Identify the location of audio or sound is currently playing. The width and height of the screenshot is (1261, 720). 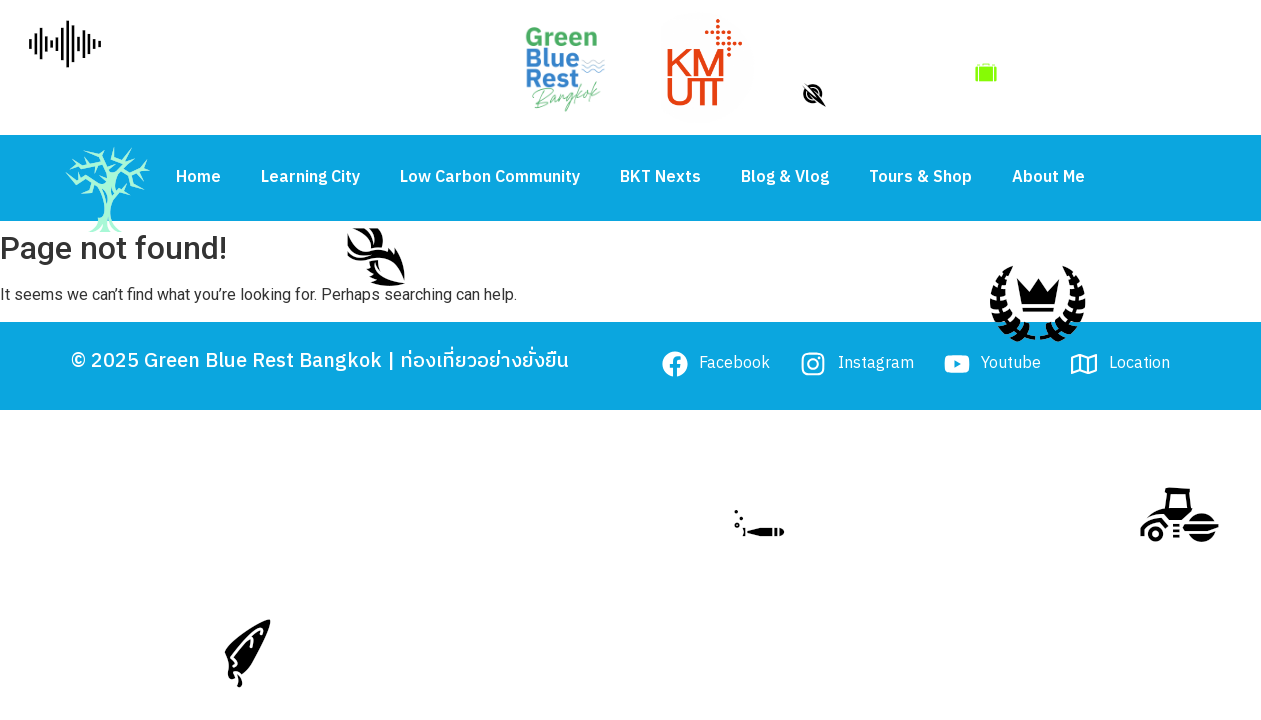
(65, 44).